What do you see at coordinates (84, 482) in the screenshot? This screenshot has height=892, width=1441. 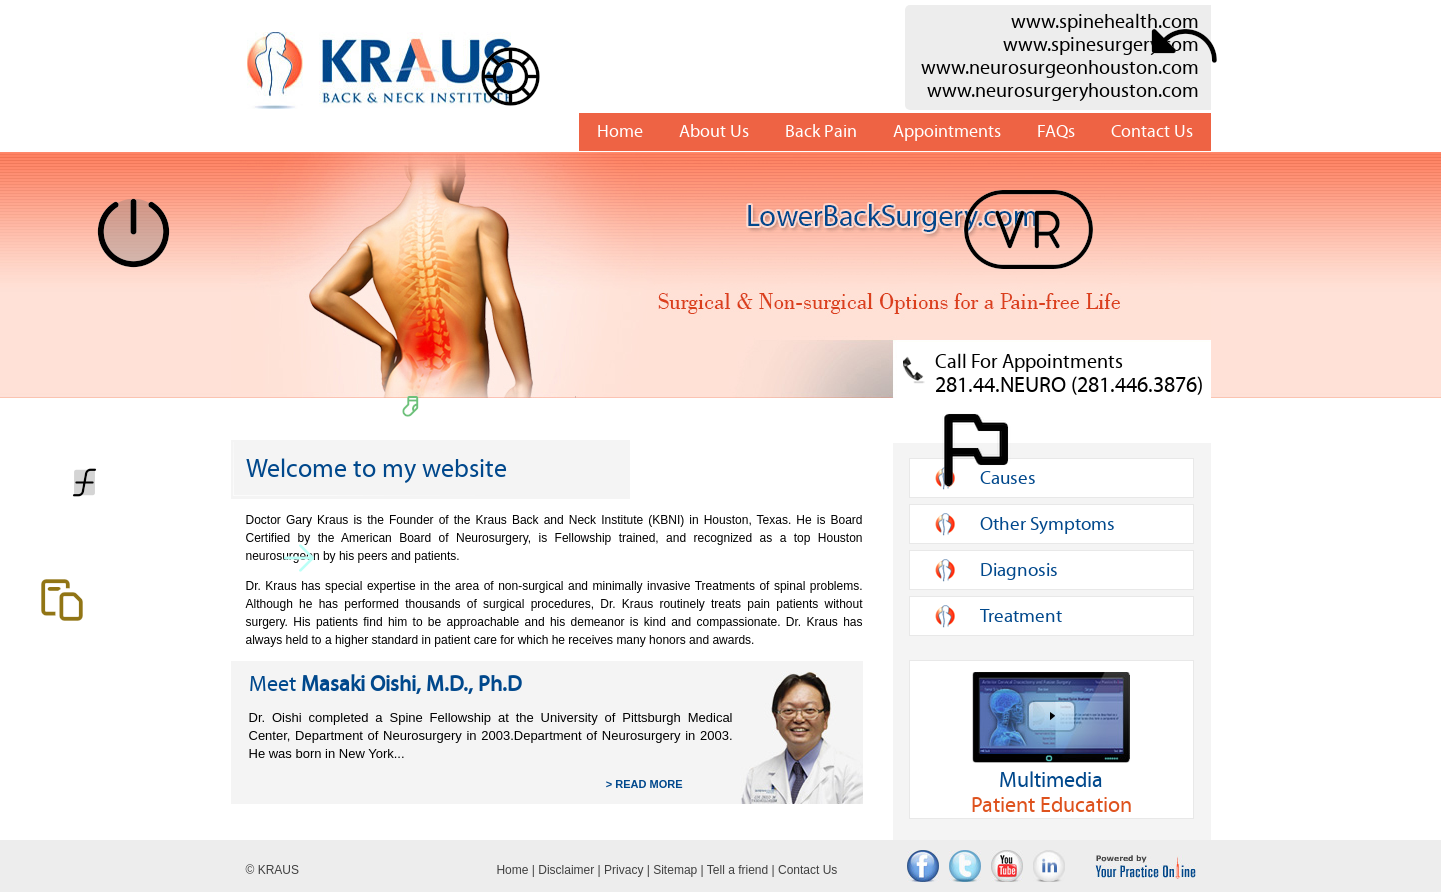 I see `insert a mathematical function or formula` at bounding box center [84, 482].